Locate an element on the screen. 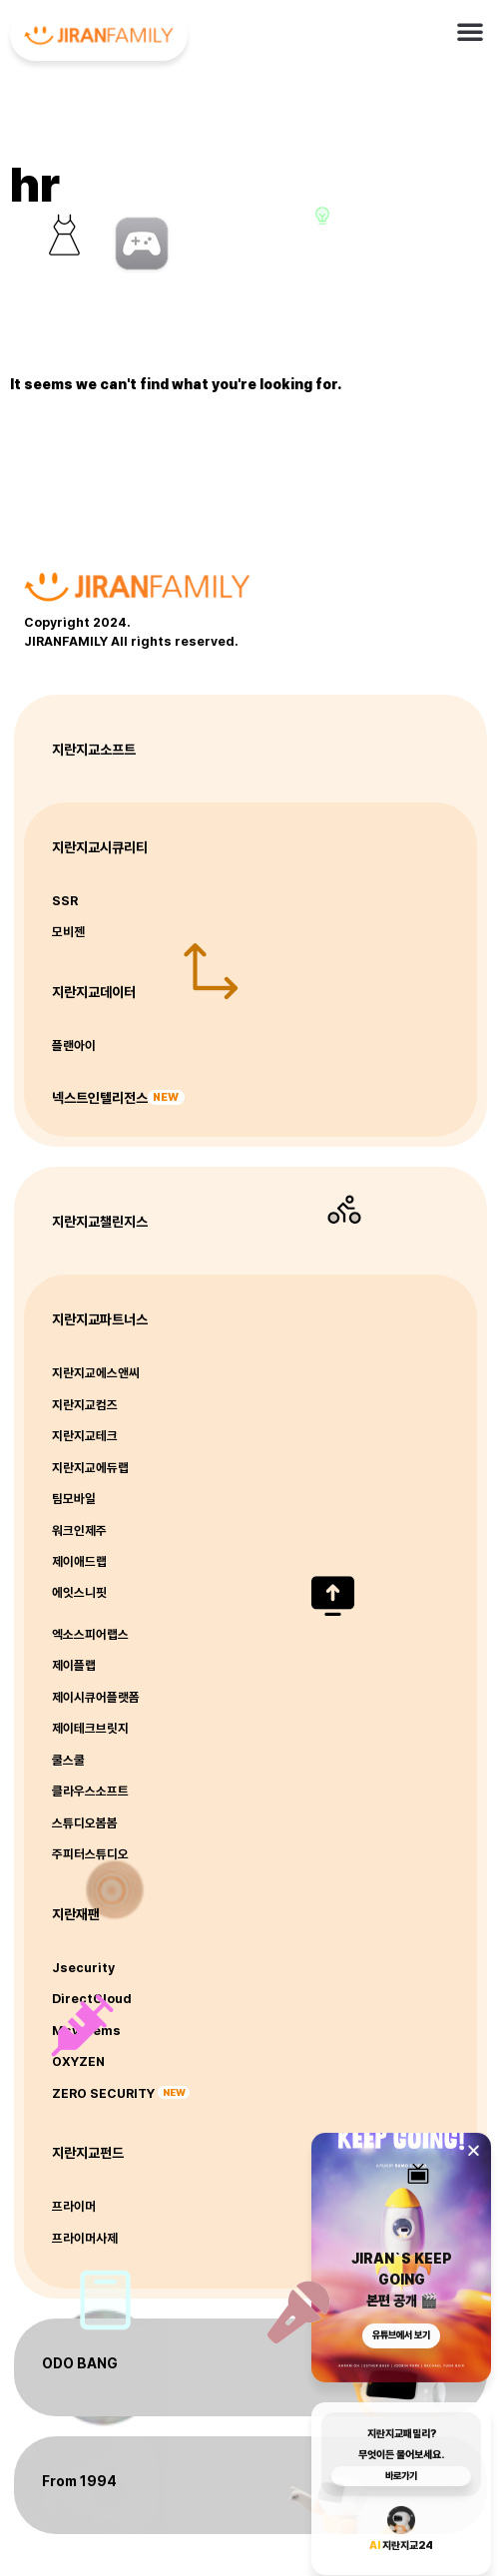 The height and width of the screenshot is (2576, 501). access bike rental or cycling options is located at coordinates (344, 1211).